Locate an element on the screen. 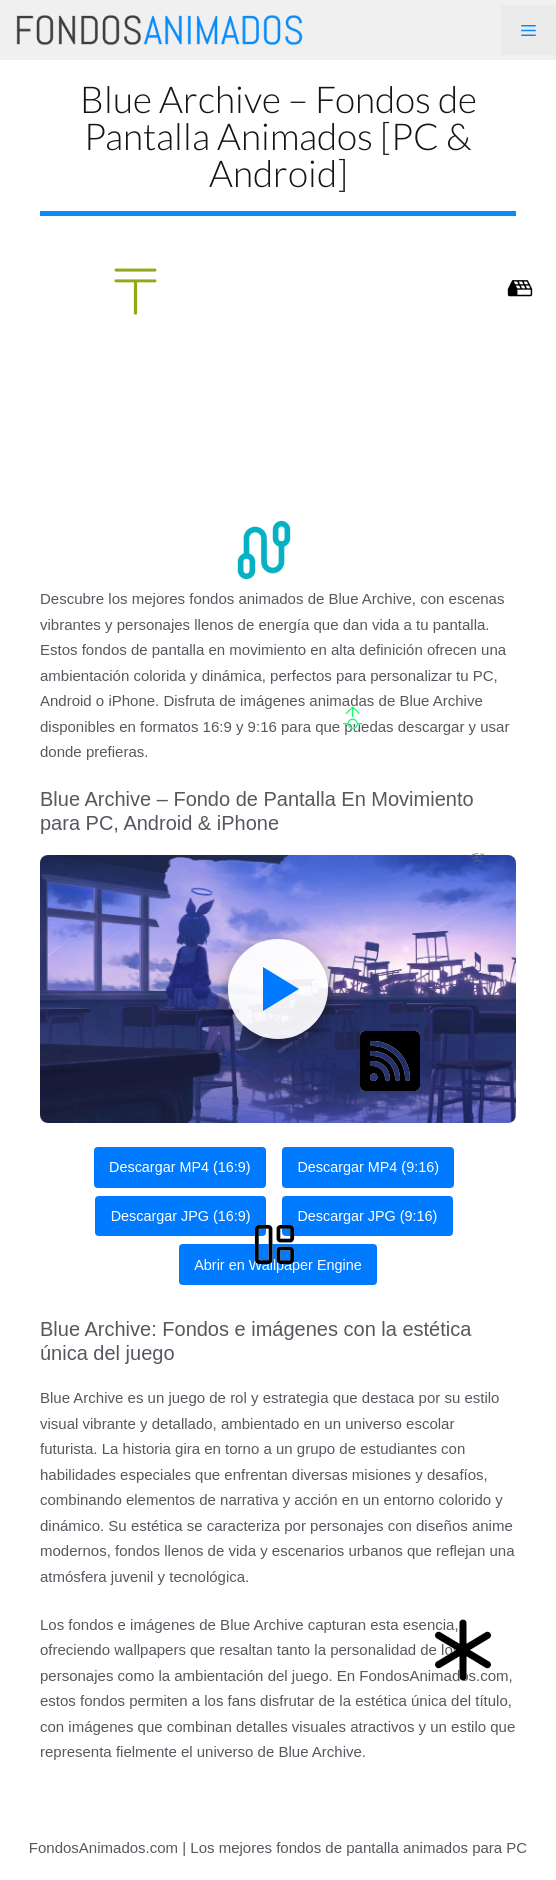  toggle left sidebar panel is located at coordinates (274, 1244).